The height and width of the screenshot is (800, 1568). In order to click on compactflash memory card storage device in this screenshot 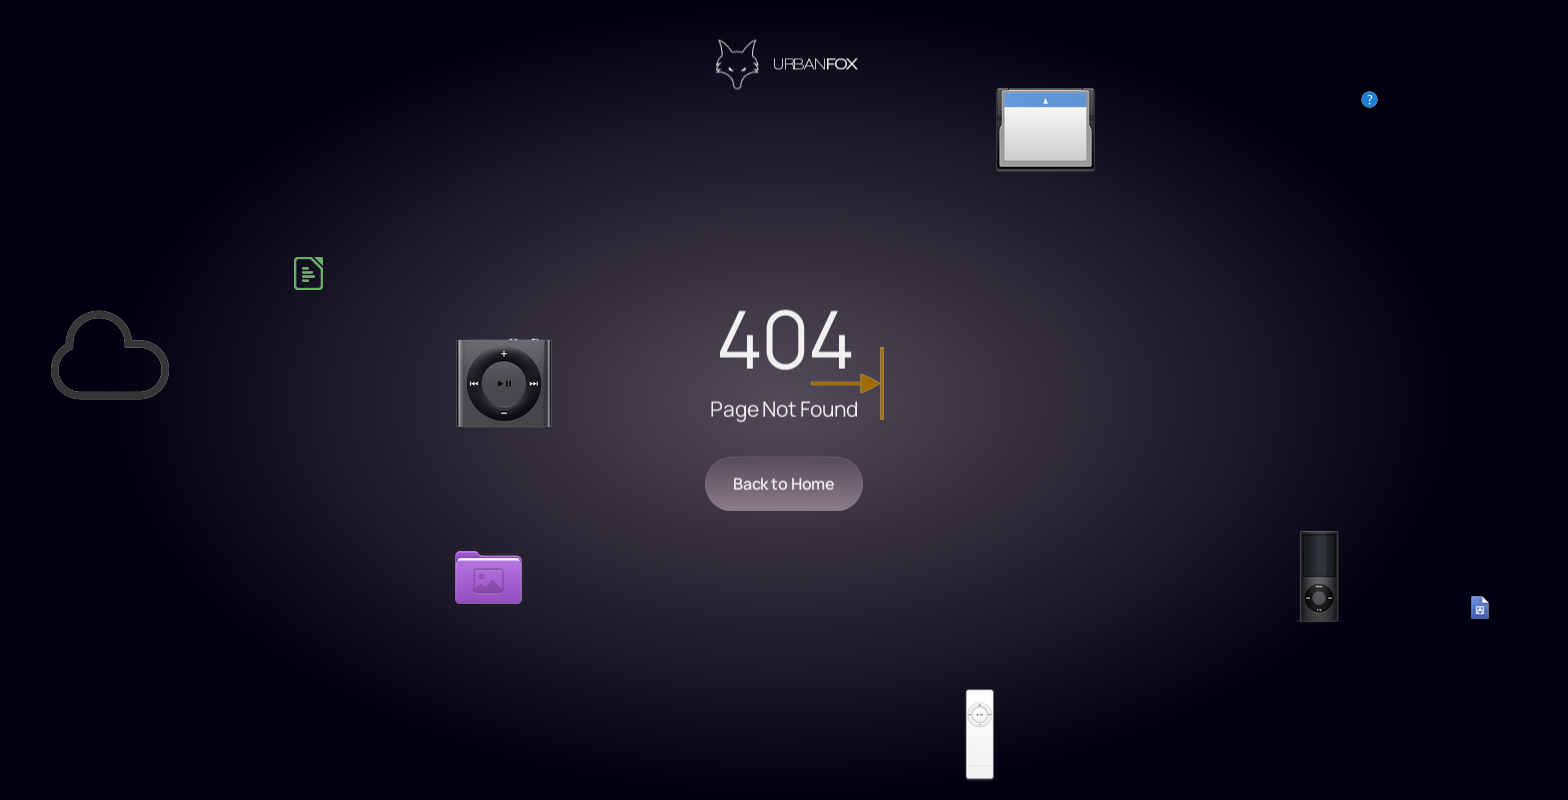, I will do `click(1045, 127)`.